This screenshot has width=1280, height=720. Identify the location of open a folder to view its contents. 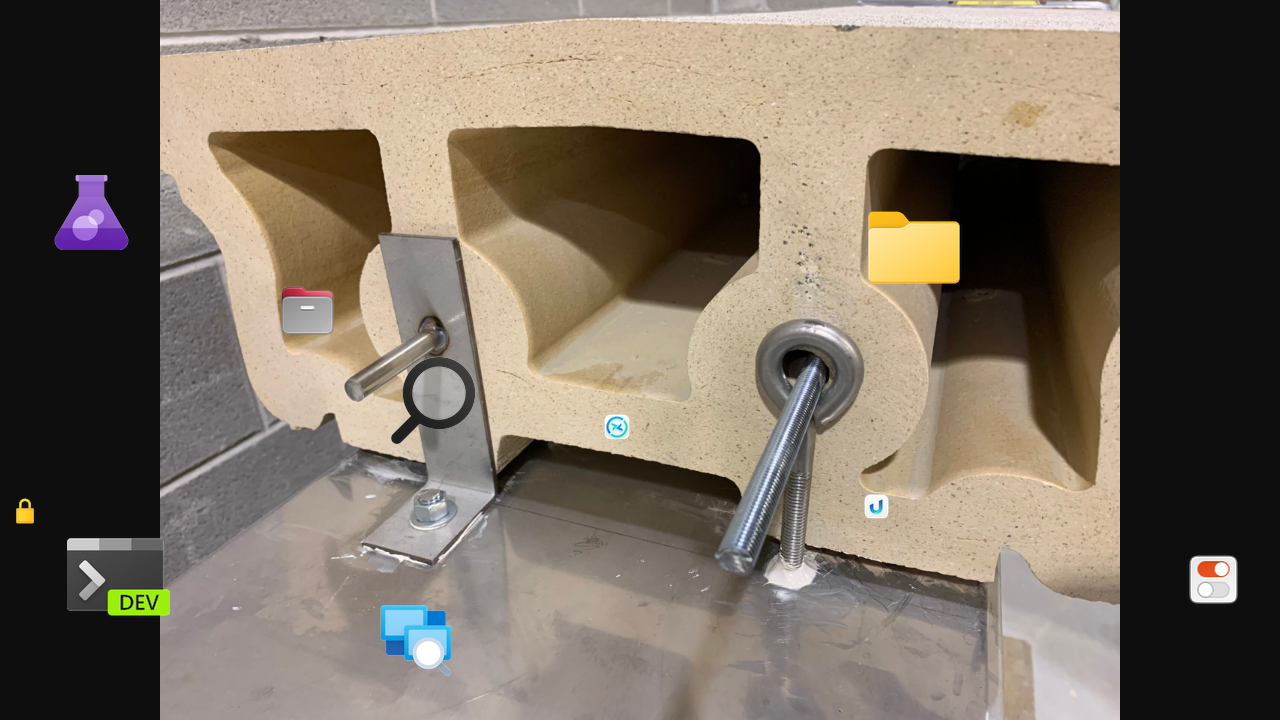
(914, 250).